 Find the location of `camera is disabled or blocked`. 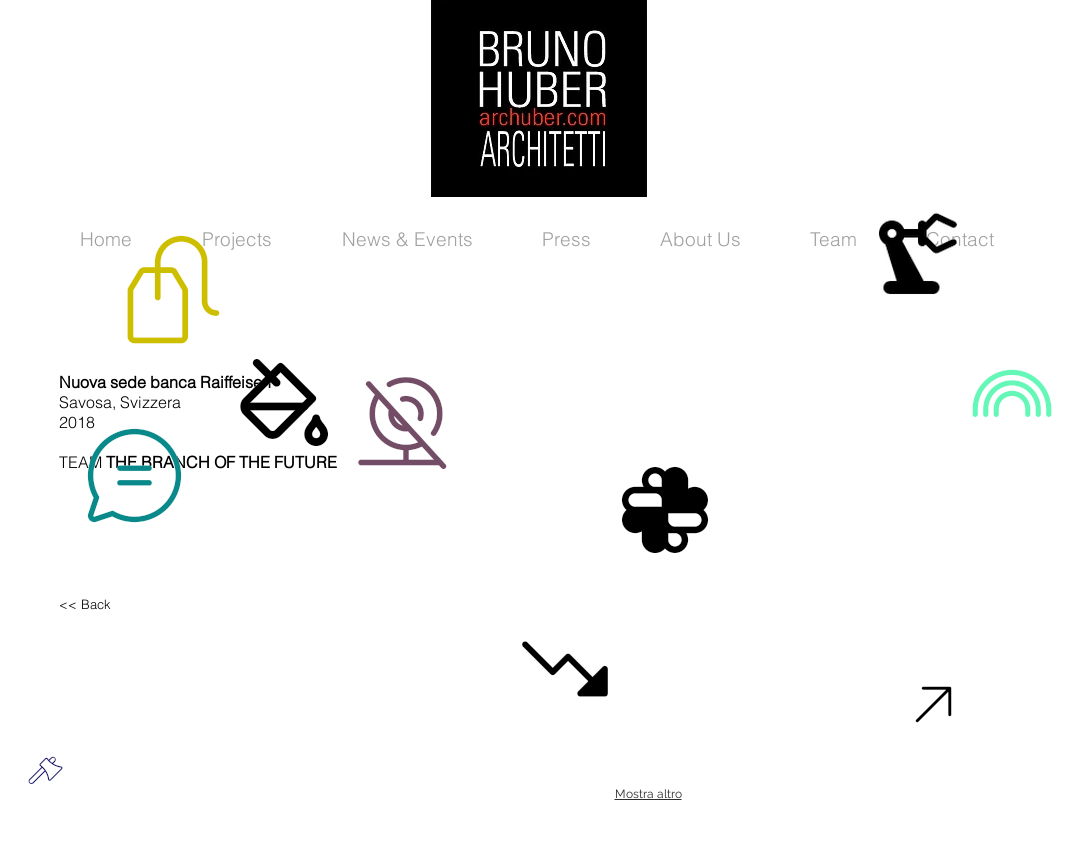

camera is disabled or blocked is located at coordinates (406, 425).